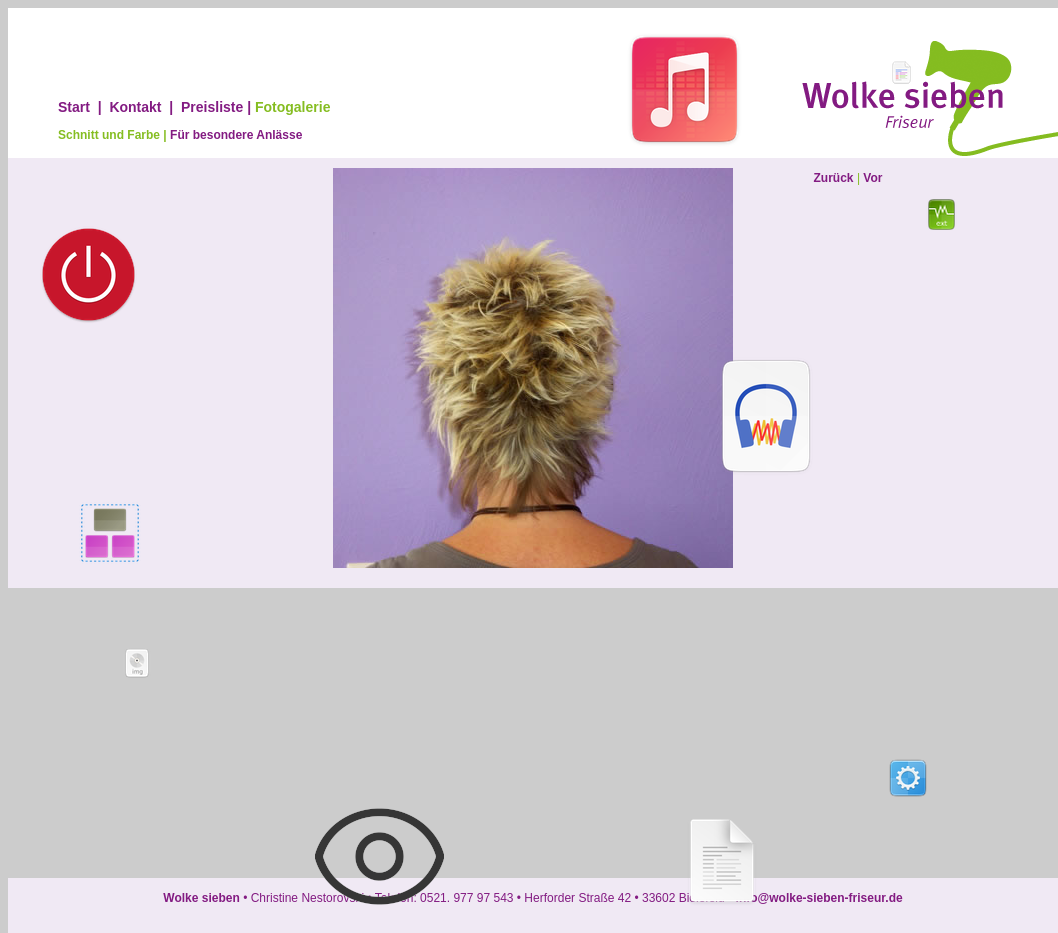 Image resolution: width=1058 pixels, height=933 pixels. Describe the element at coordinates (684, 89) in the screenshot. I see `open the gnome music app` at that location.